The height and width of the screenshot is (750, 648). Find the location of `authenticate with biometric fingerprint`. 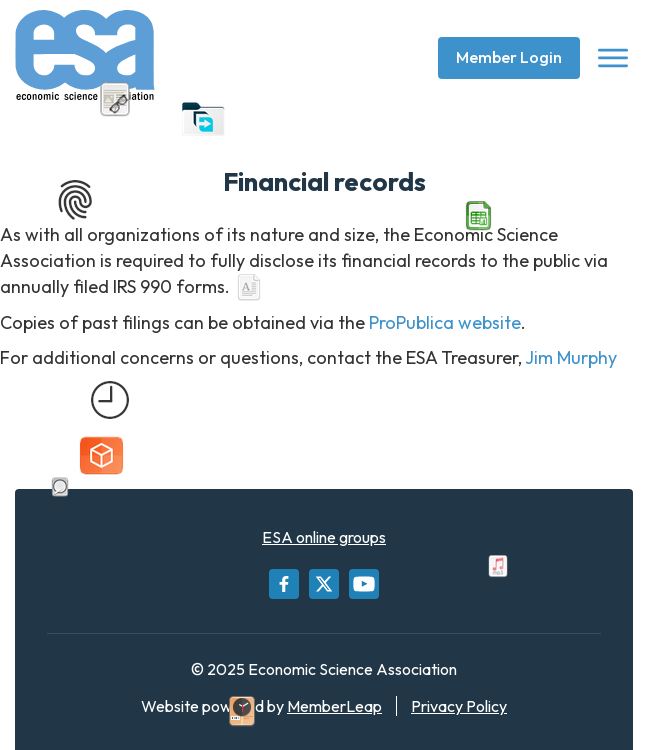

authenticate with biometric fingerprint is located at coordinates (76, 200).